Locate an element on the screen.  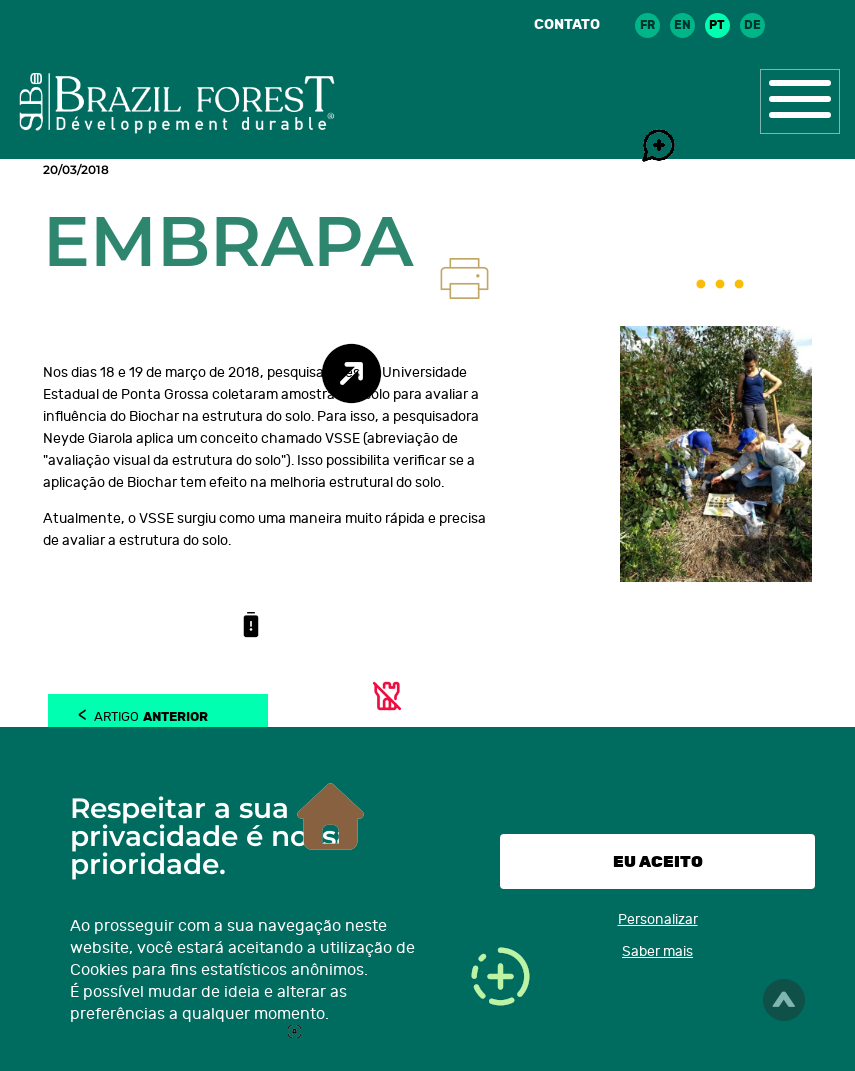
open link in new tab or window is located at coordinates (351, 373).